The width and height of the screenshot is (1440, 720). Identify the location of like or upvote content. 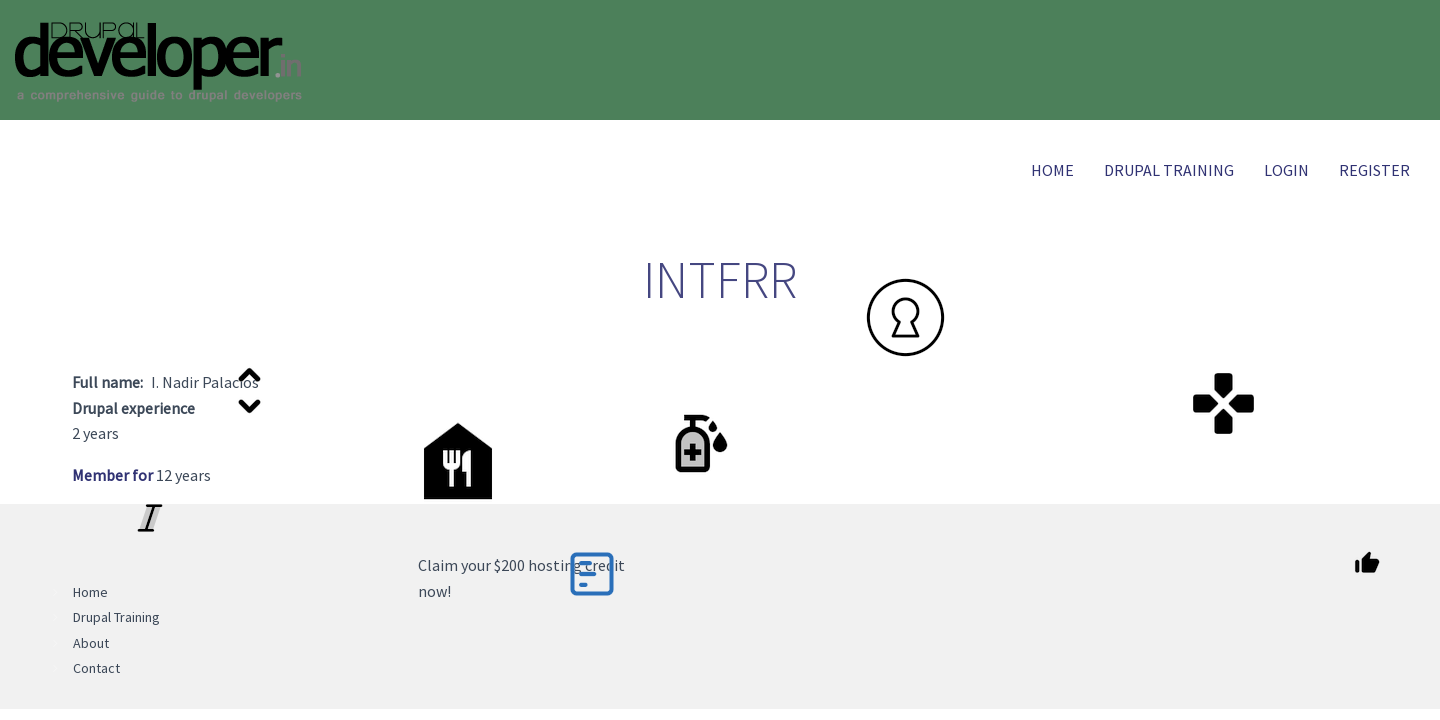
(1367, 563).